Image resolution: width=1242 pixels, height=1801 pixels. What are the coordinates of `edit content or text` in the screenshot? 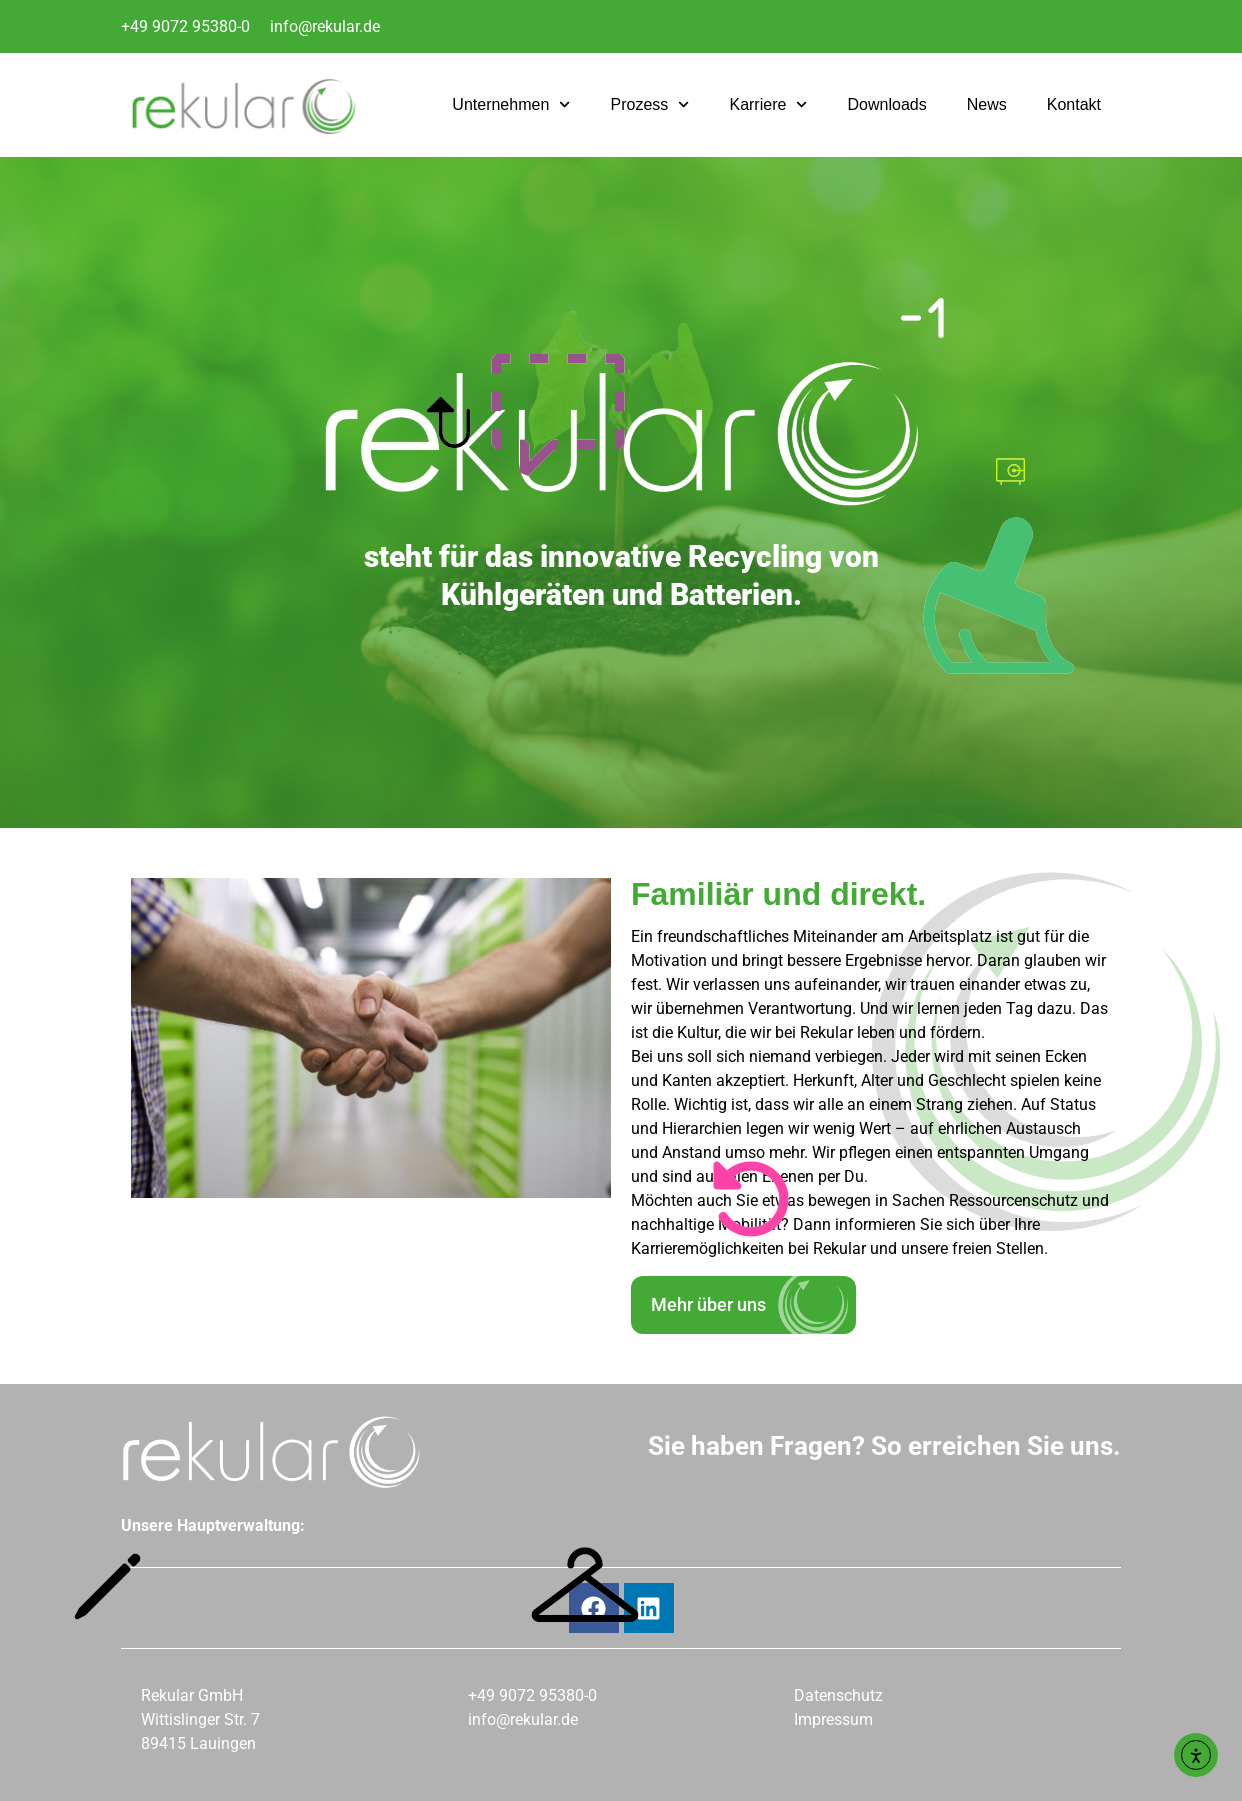 It's located at (107, 1586).